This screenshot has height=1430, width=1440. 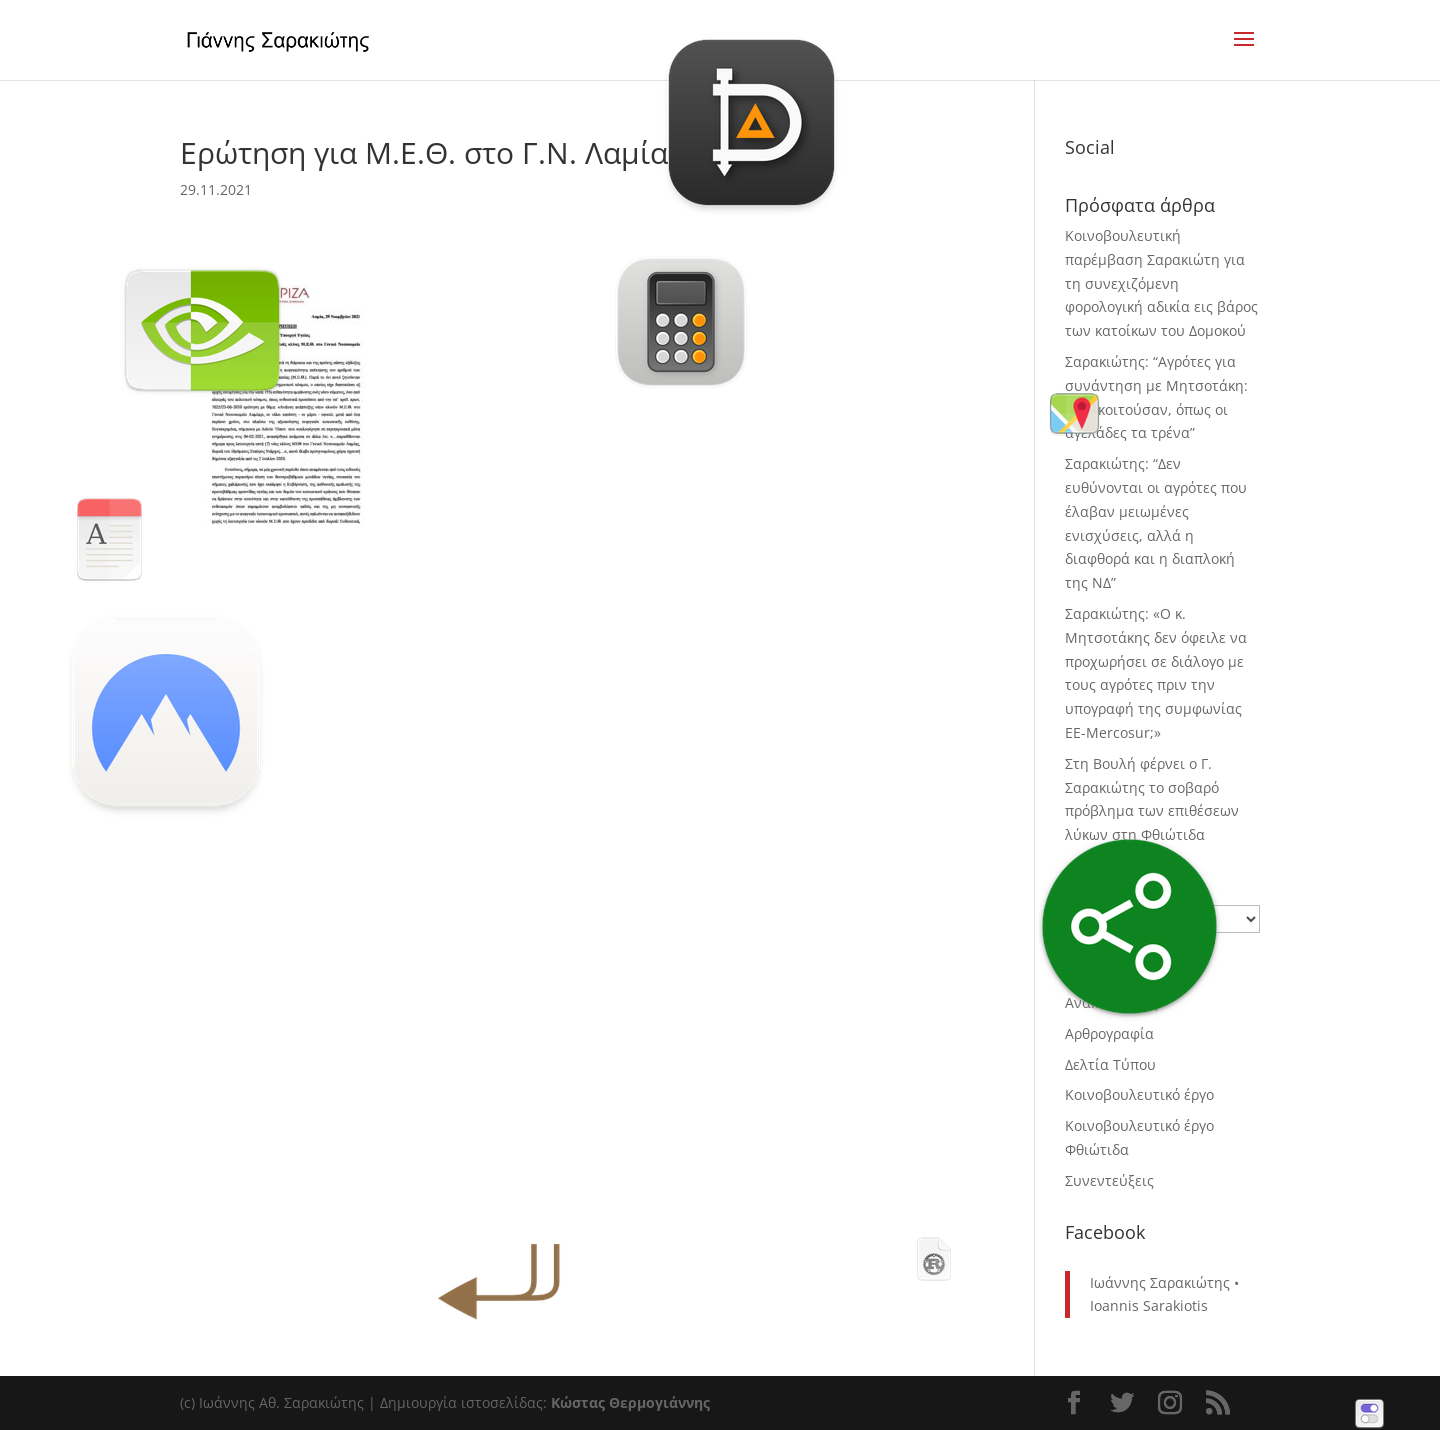 What do you see at coordinates (751, 122) in the screenshot?
I see `open dia diagramming application` at bounding box center [751, 122].